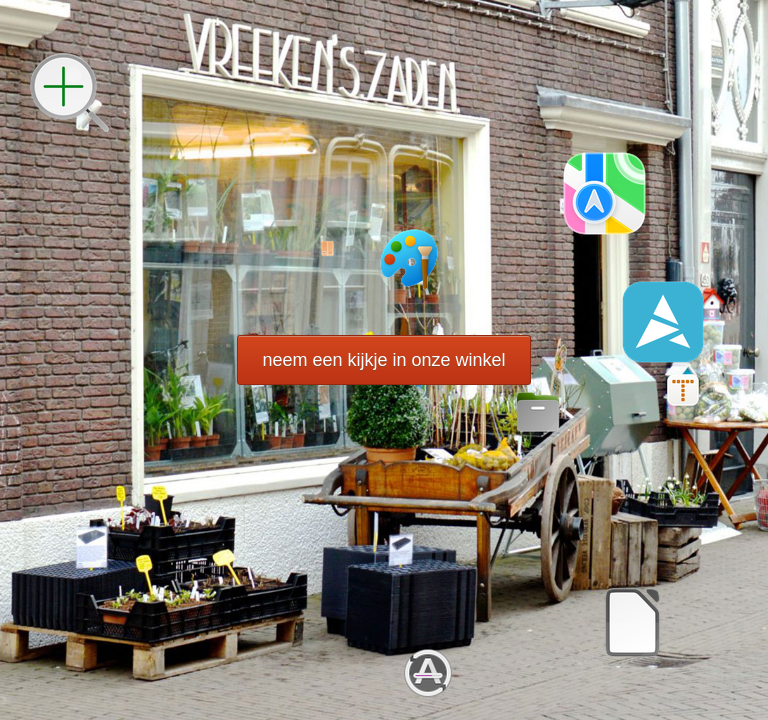 The height and width of the screenshot is (720, 768). Describe the element at coordinates (69, 92) in the screenshot. I see `zoom in on the current view` at that location.